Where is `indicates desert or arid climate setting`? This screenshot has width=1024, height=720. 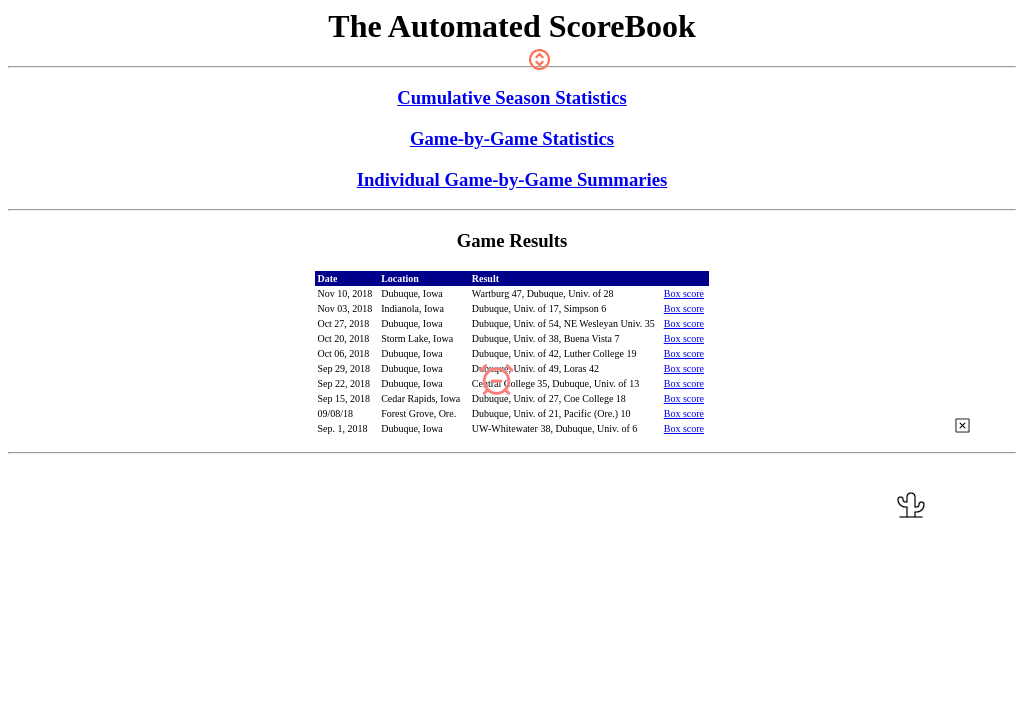 indicates desert or arid climate setting is located at coordinates (911, 506).